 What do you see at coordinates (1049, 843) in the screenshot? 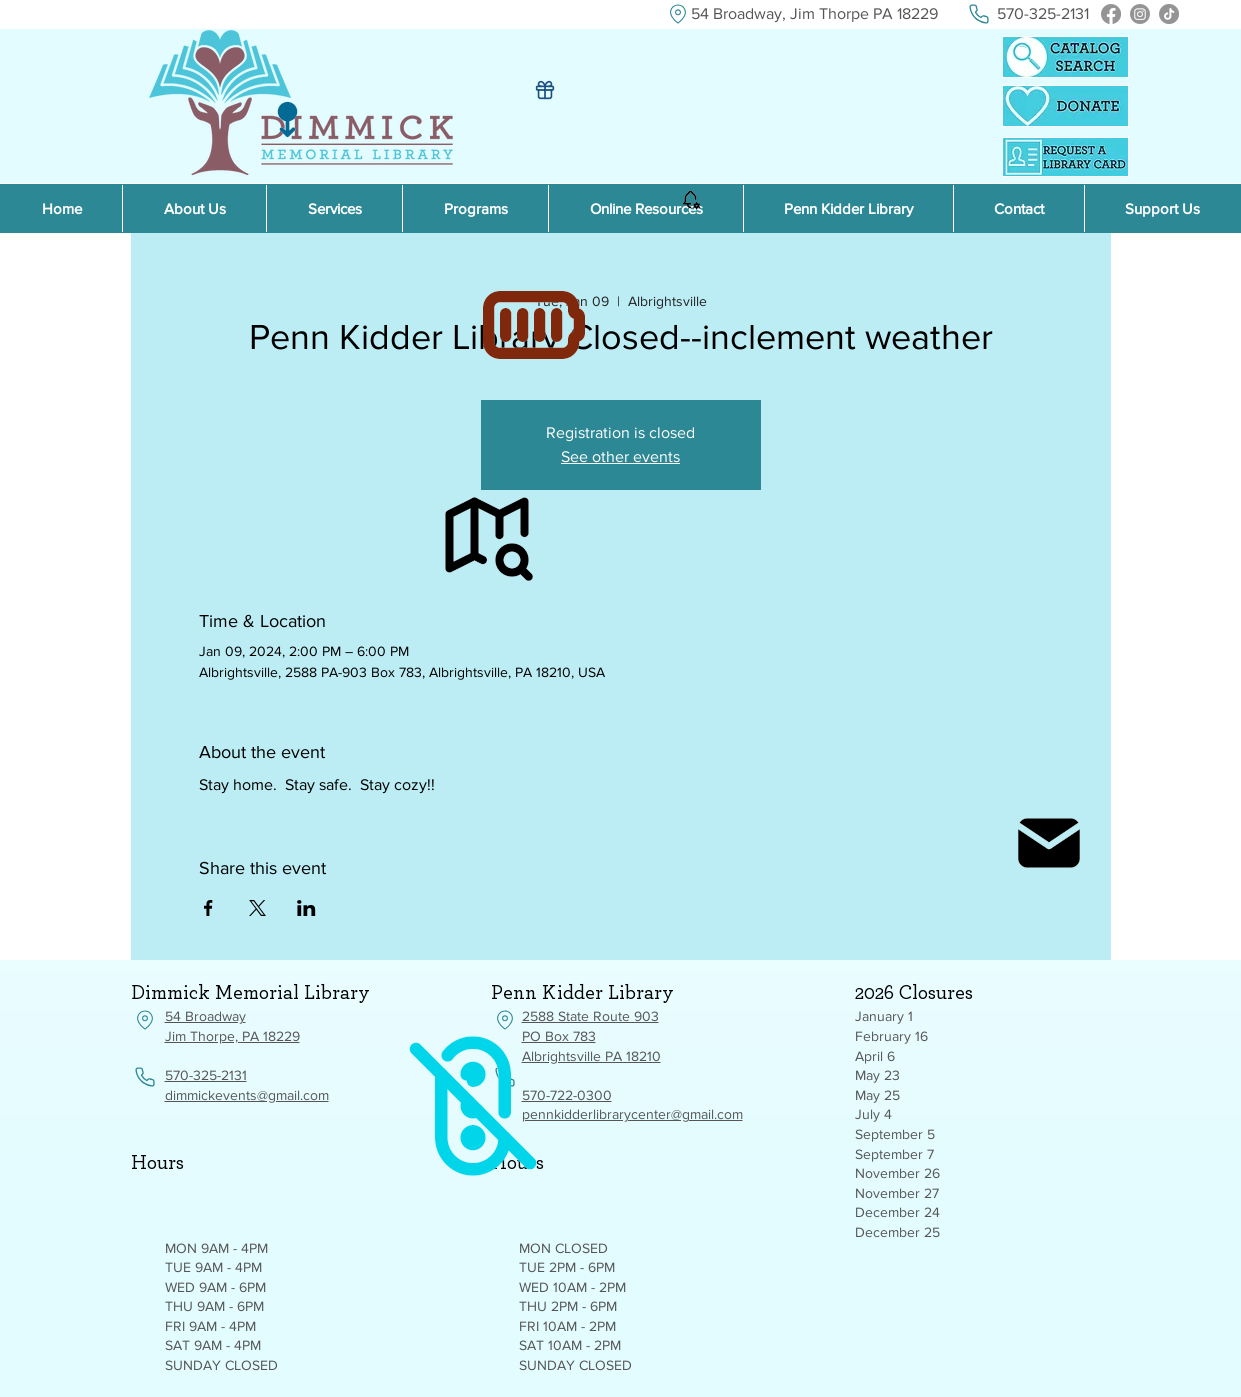
I see `open your email inbox` at bounding box center [1049, 843].